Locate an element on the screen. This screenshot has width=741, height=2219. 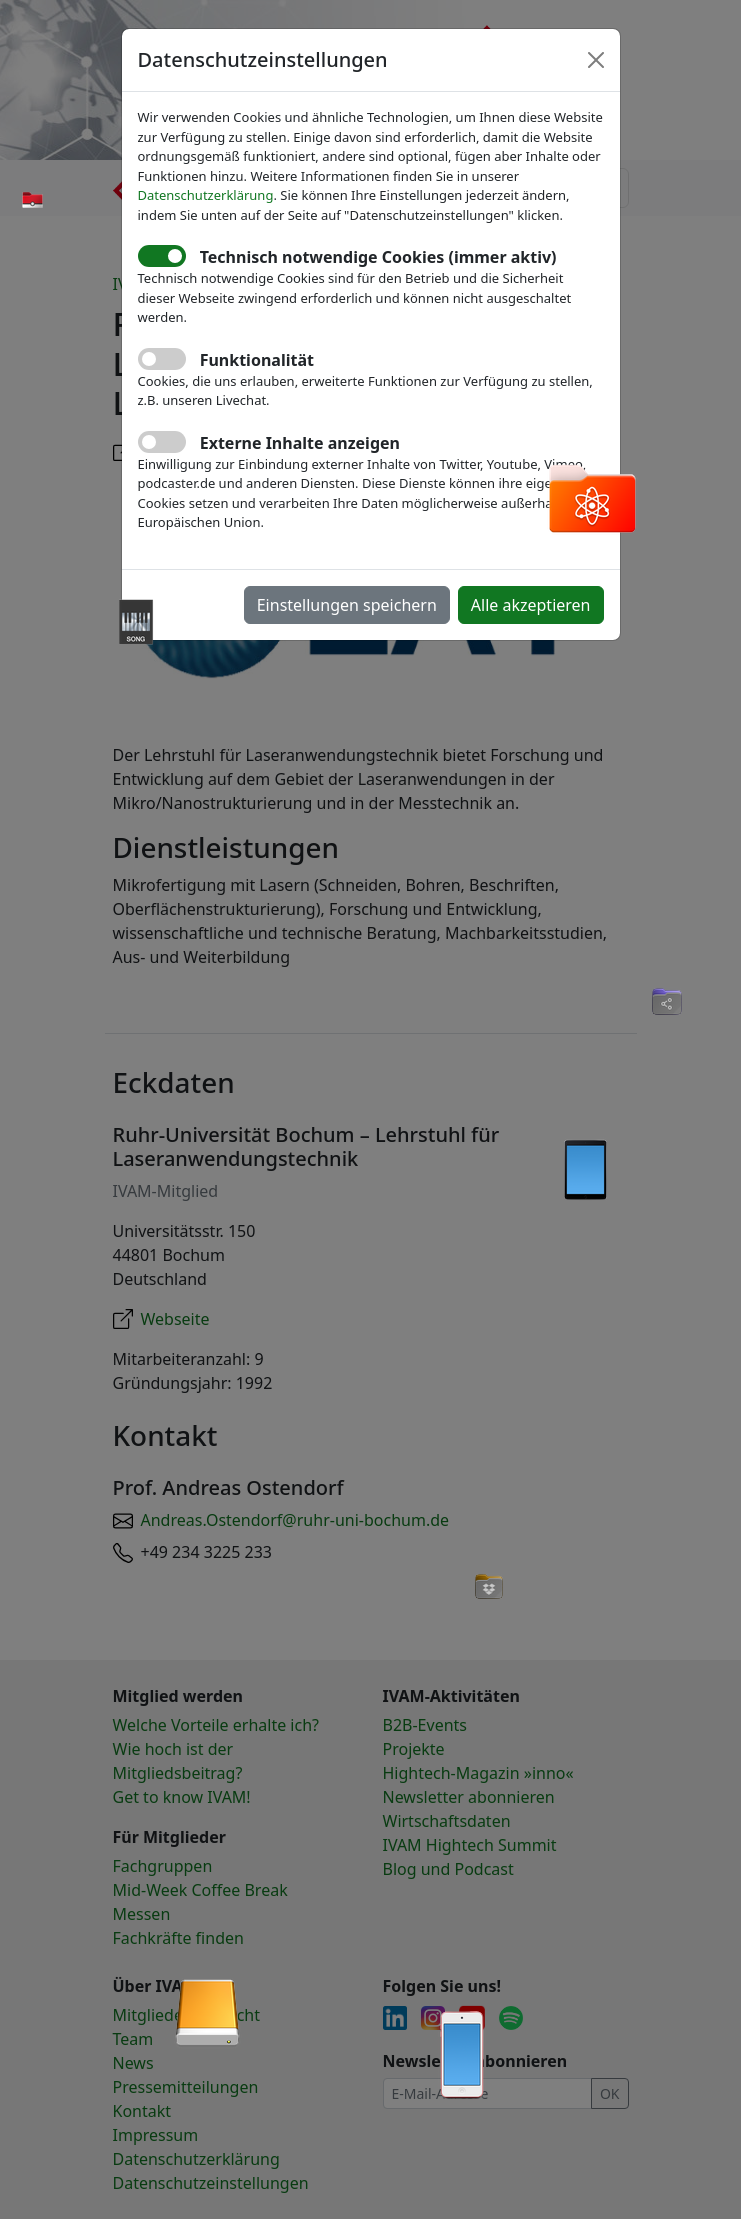
iPod touch device connected to this computer is located at coordinates (462, 2056).